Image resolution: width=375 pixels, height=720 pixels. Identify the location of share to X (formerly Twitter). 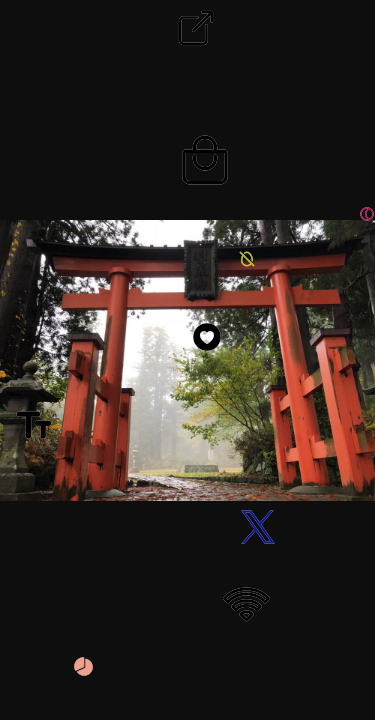
(258, 527).